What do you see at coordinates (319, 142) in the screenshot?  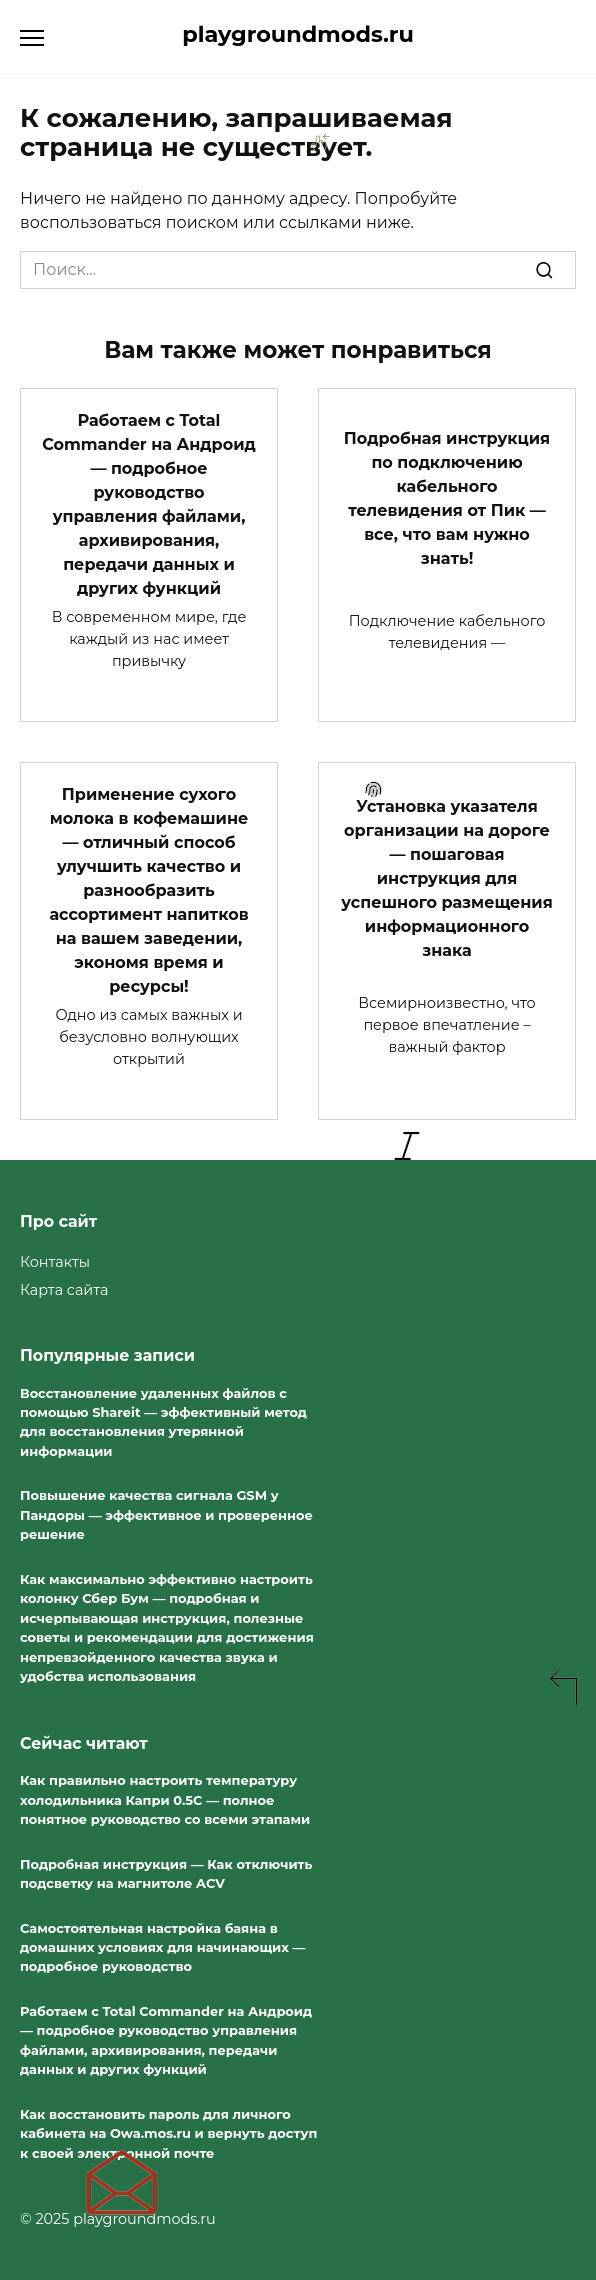 I see `swipe left to navigate or dismiss` at bounding box center [319, 142].